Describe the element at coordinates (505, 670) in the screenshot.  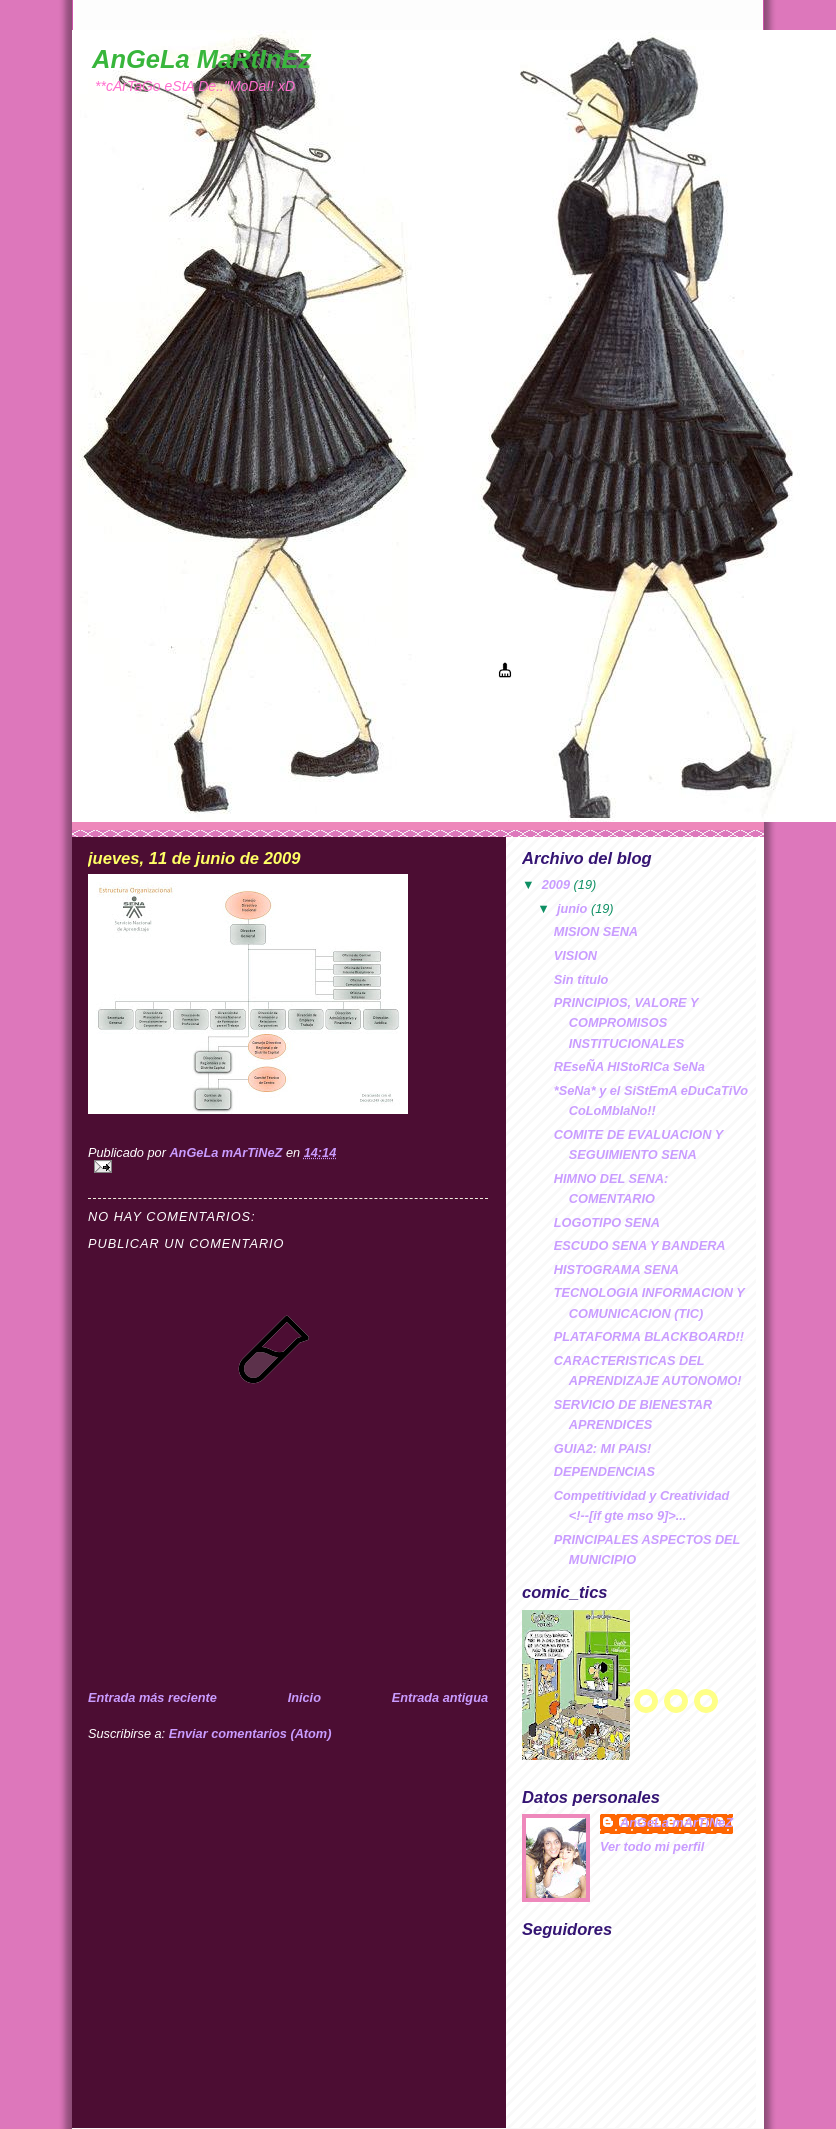
I see `access cleaning or housekeeping services` at that location.